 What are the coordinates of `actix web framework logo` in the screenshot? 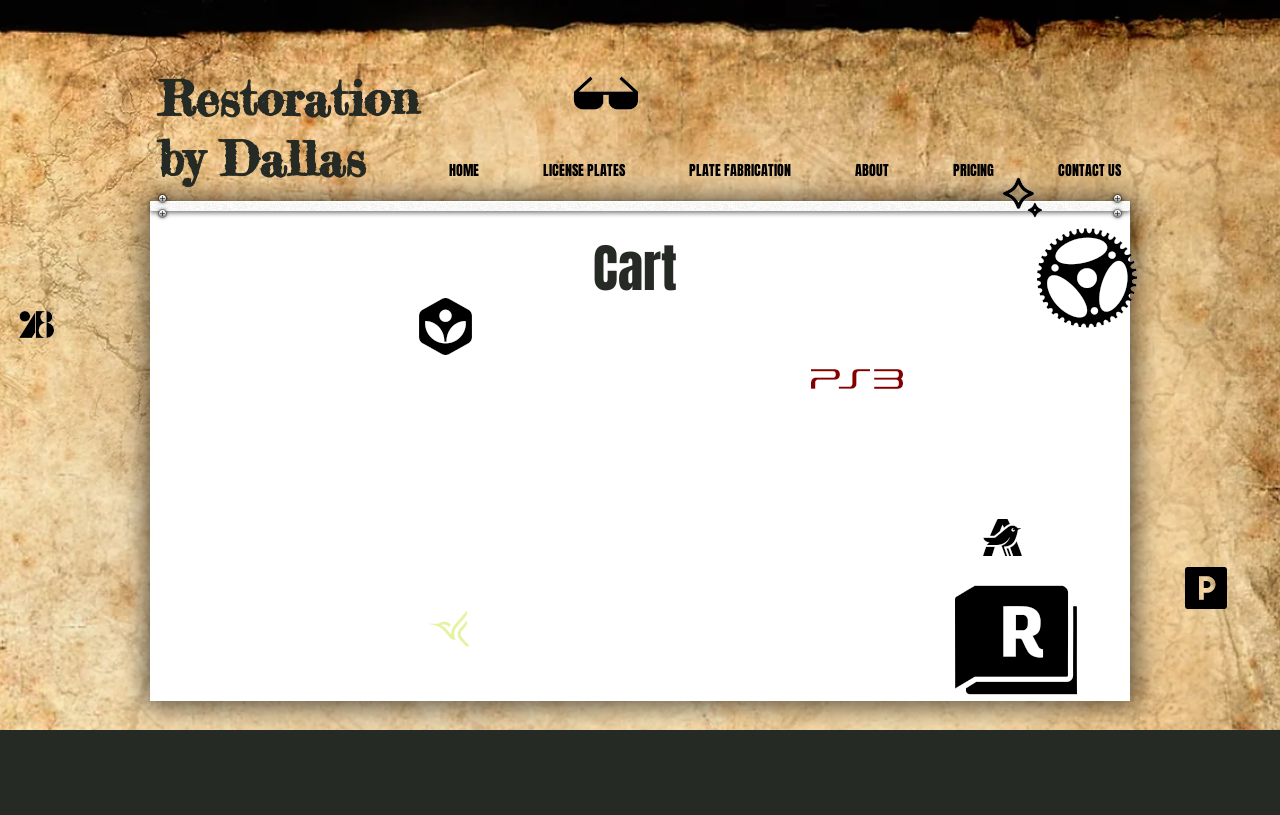 It's located at (1087, 278).